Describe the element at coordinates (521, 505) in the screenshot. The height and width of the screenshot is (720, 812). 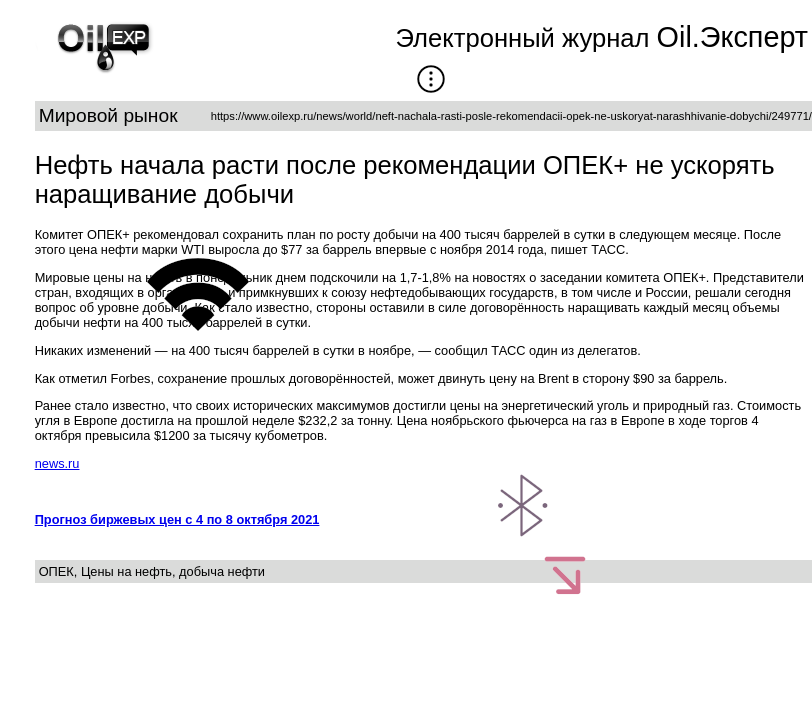
I see `indicates an active bluetooth connection` at that location.